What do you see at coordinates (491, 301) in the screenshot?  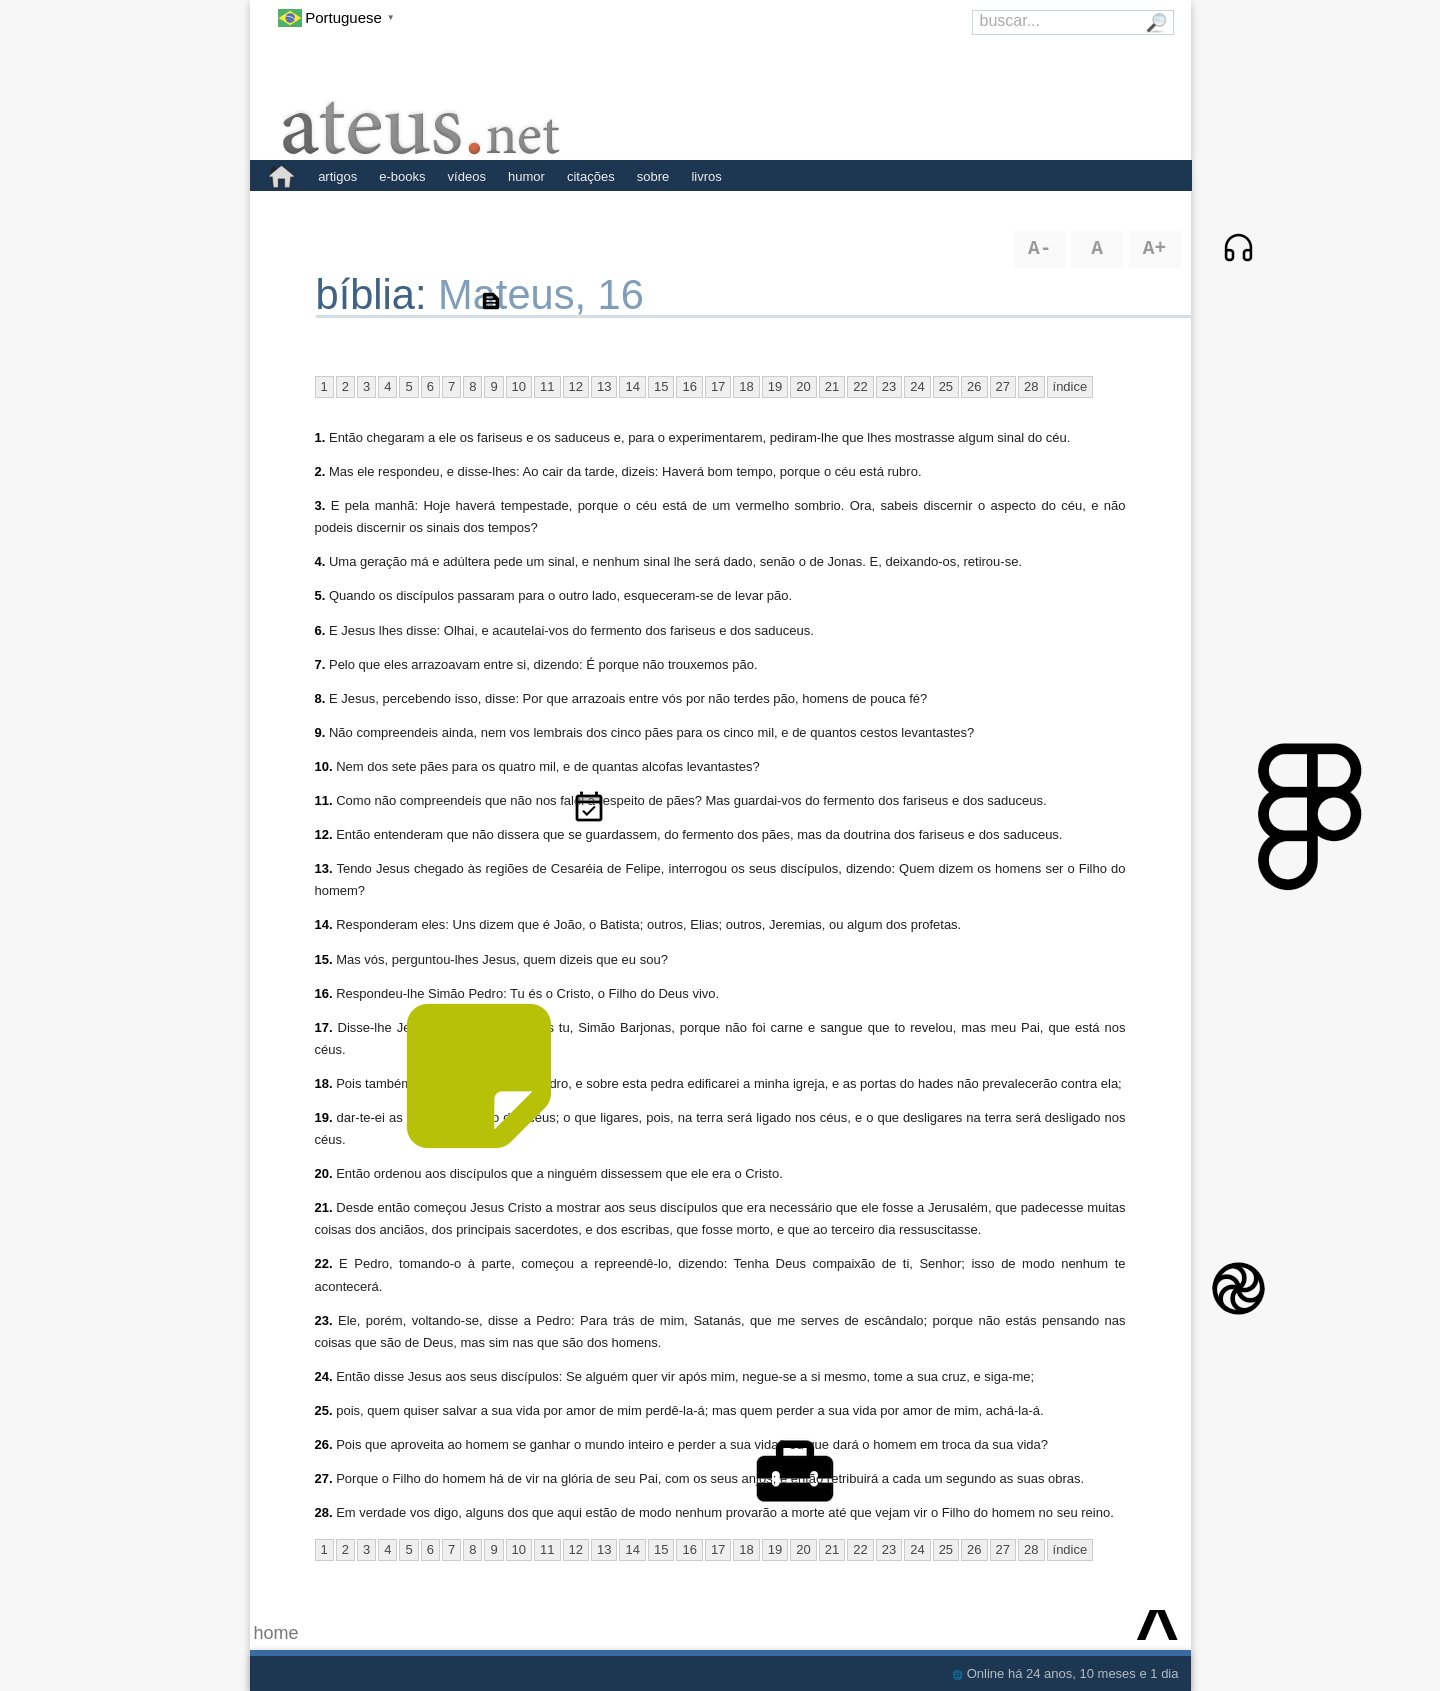 I see `view text snippet or document preview` at bounding box center [491, 301].